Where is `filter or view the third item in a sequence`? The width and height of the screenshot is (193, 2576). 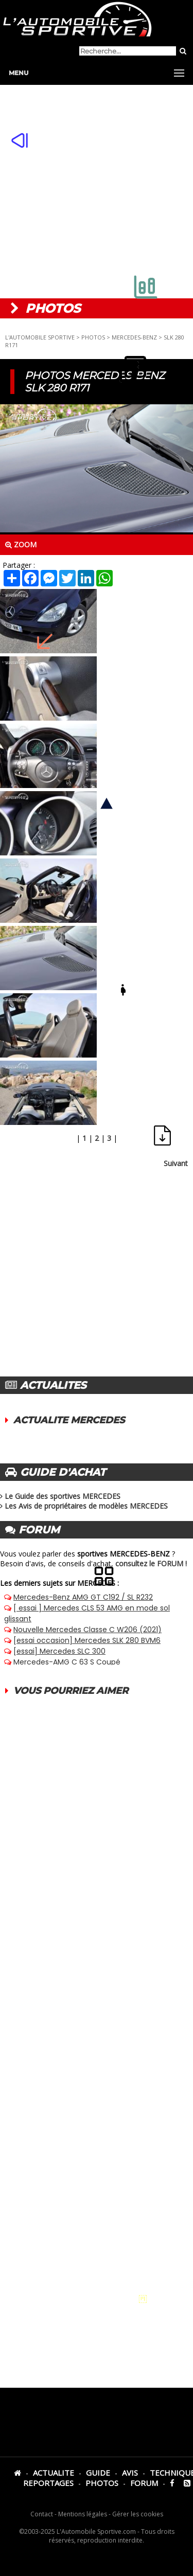 filter or view the third item in a sequence is located at coordinates (133, 369).